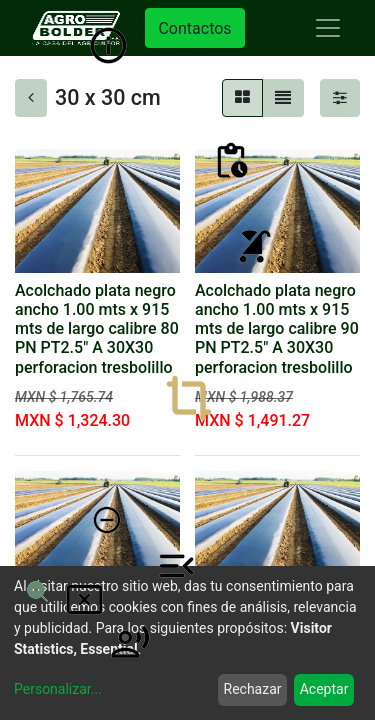 This screenshot has width=375, height=720. I want to click on view more information about this item, so click(108, 45).